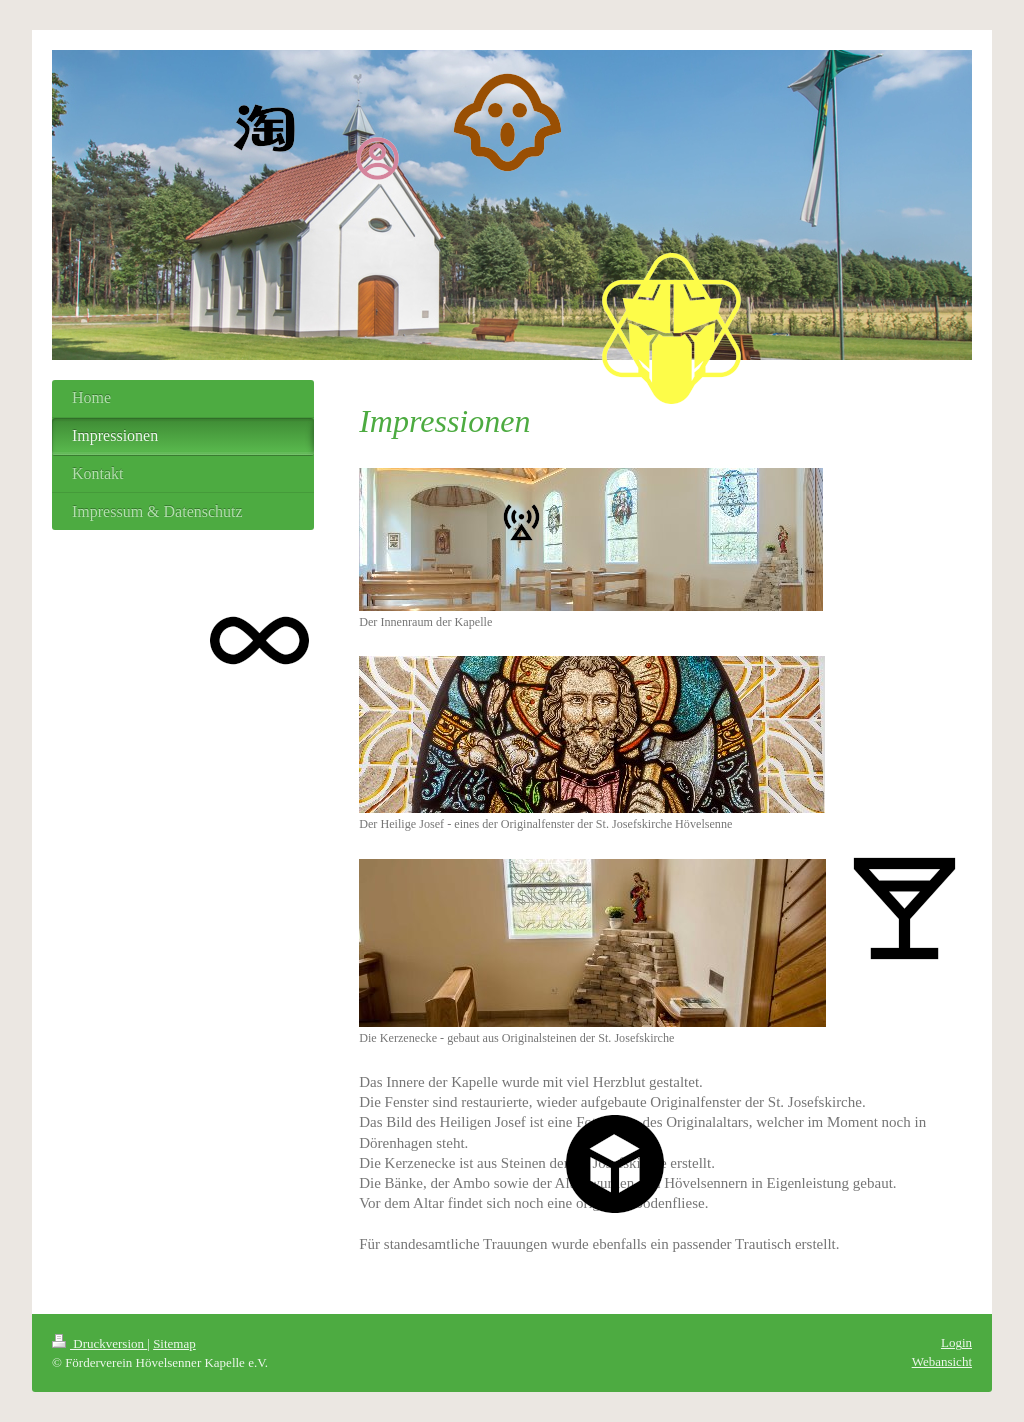  What do you see at coordinates (904, 908) in the screenshot?
I see `view drink or cocktail menu` at bounding box center [904, 908].